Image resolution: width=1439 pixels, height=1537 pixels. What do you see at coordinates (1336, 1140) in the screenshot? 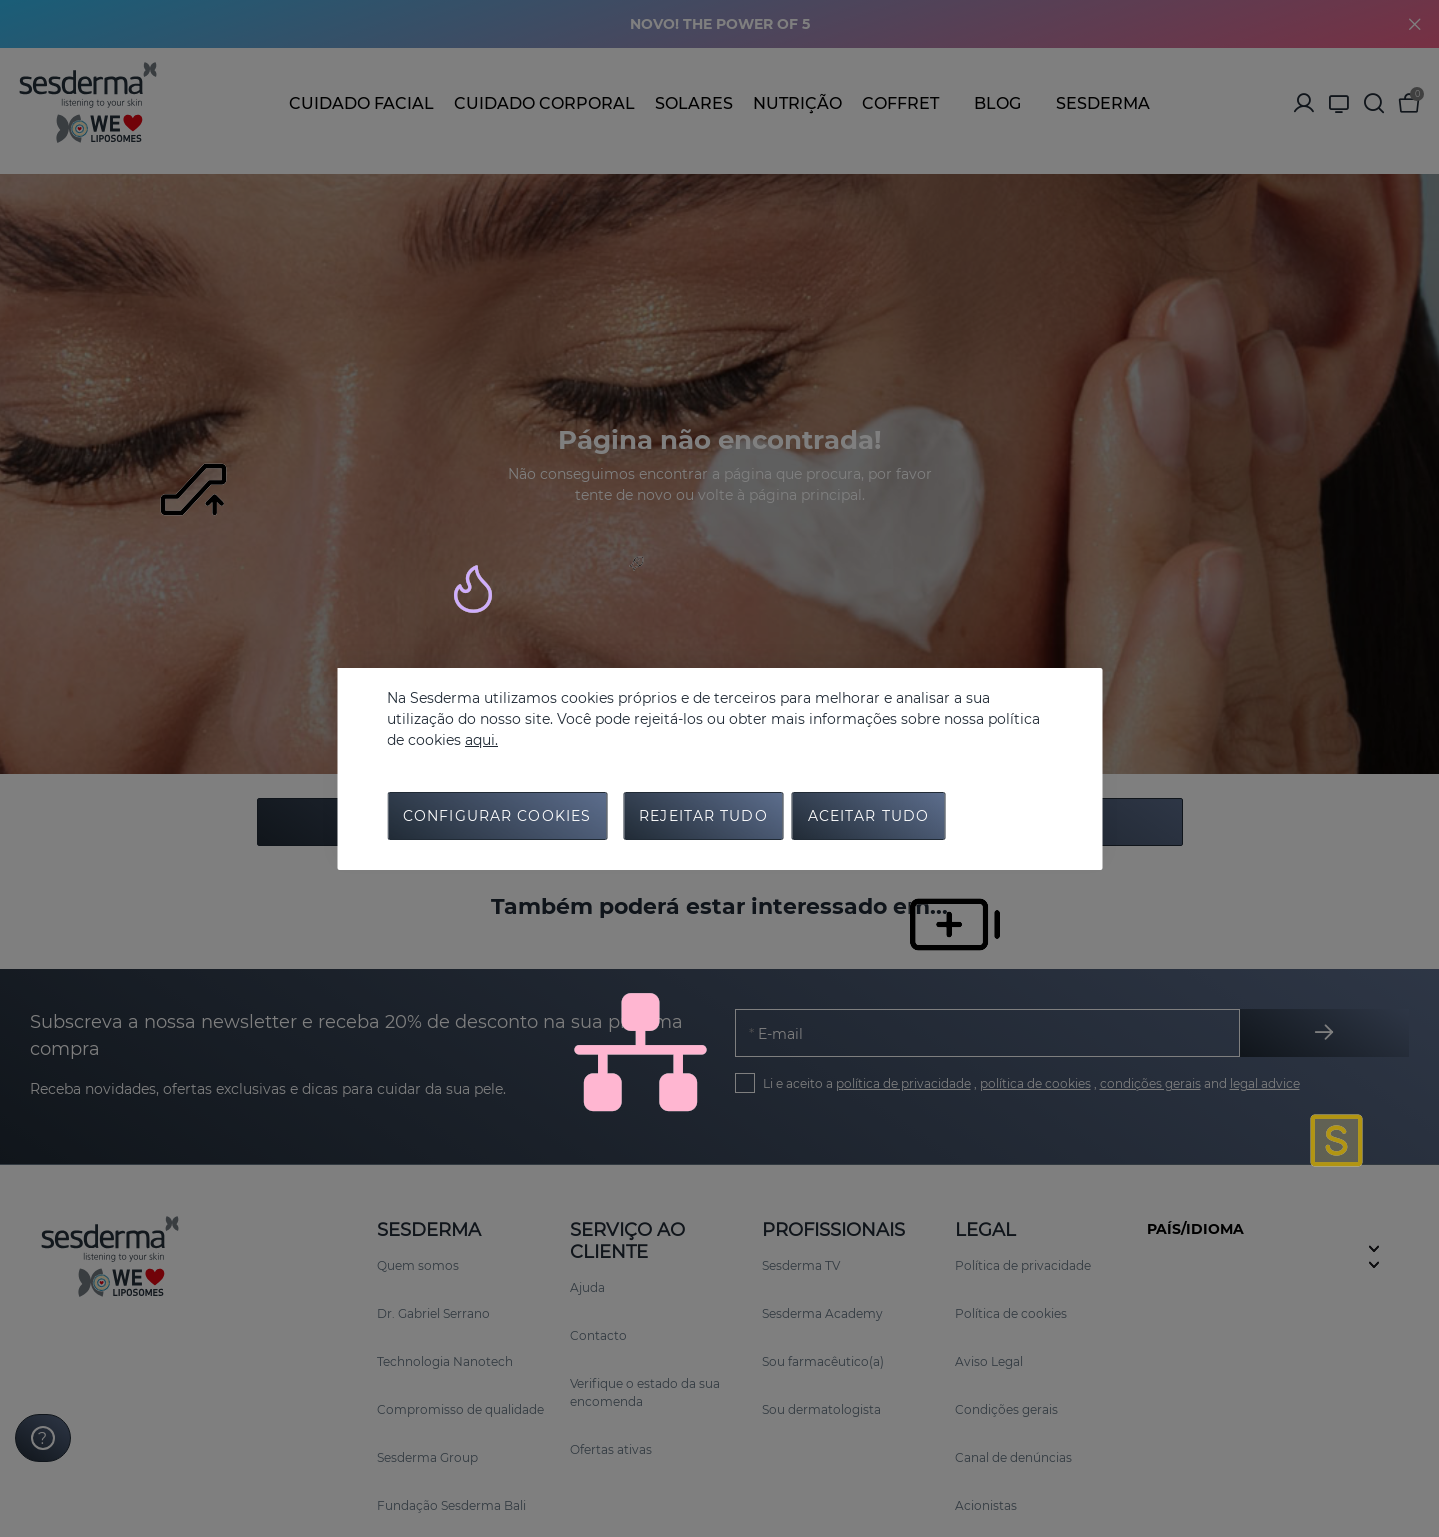
I see `link to Stripe payment services` at bounding box center [1336, 1140].